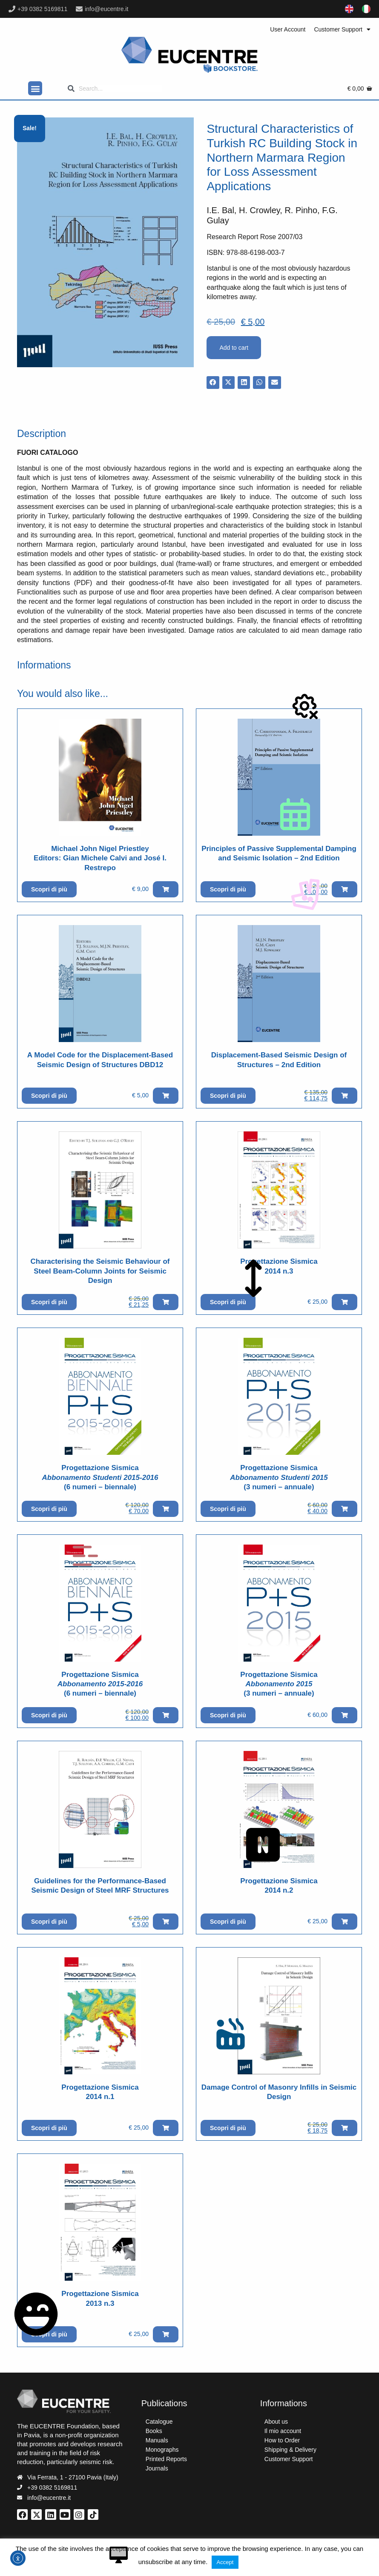 The height and width of the screenshot is (2576, 379). Describe the element at coordinates (118, 2555) in the screenshot. I see `switch to desktop view` at that location.